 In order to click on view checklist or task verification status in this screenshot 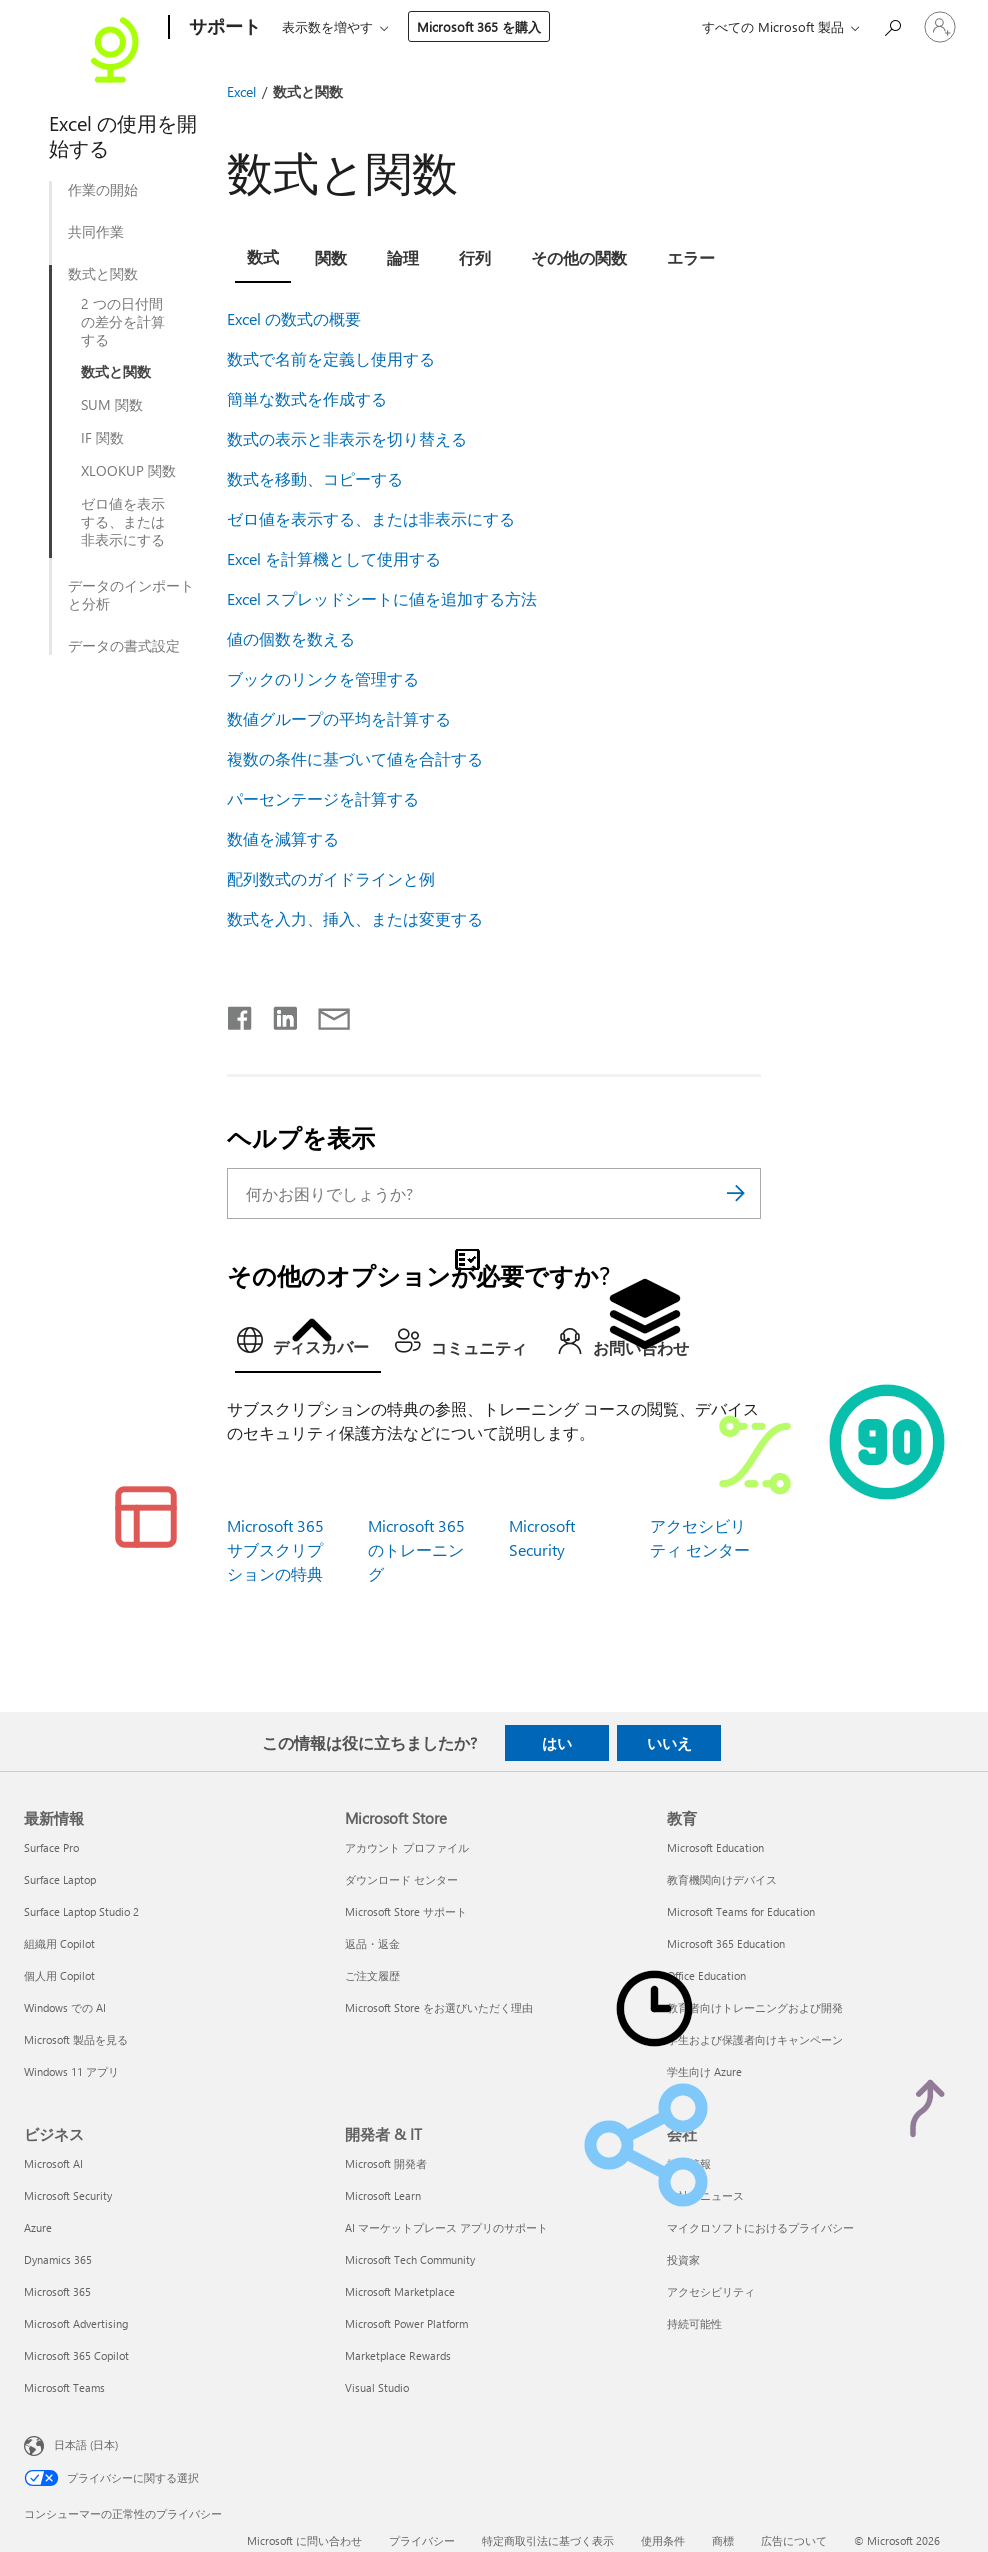, I will do `click(467, 1259)`.